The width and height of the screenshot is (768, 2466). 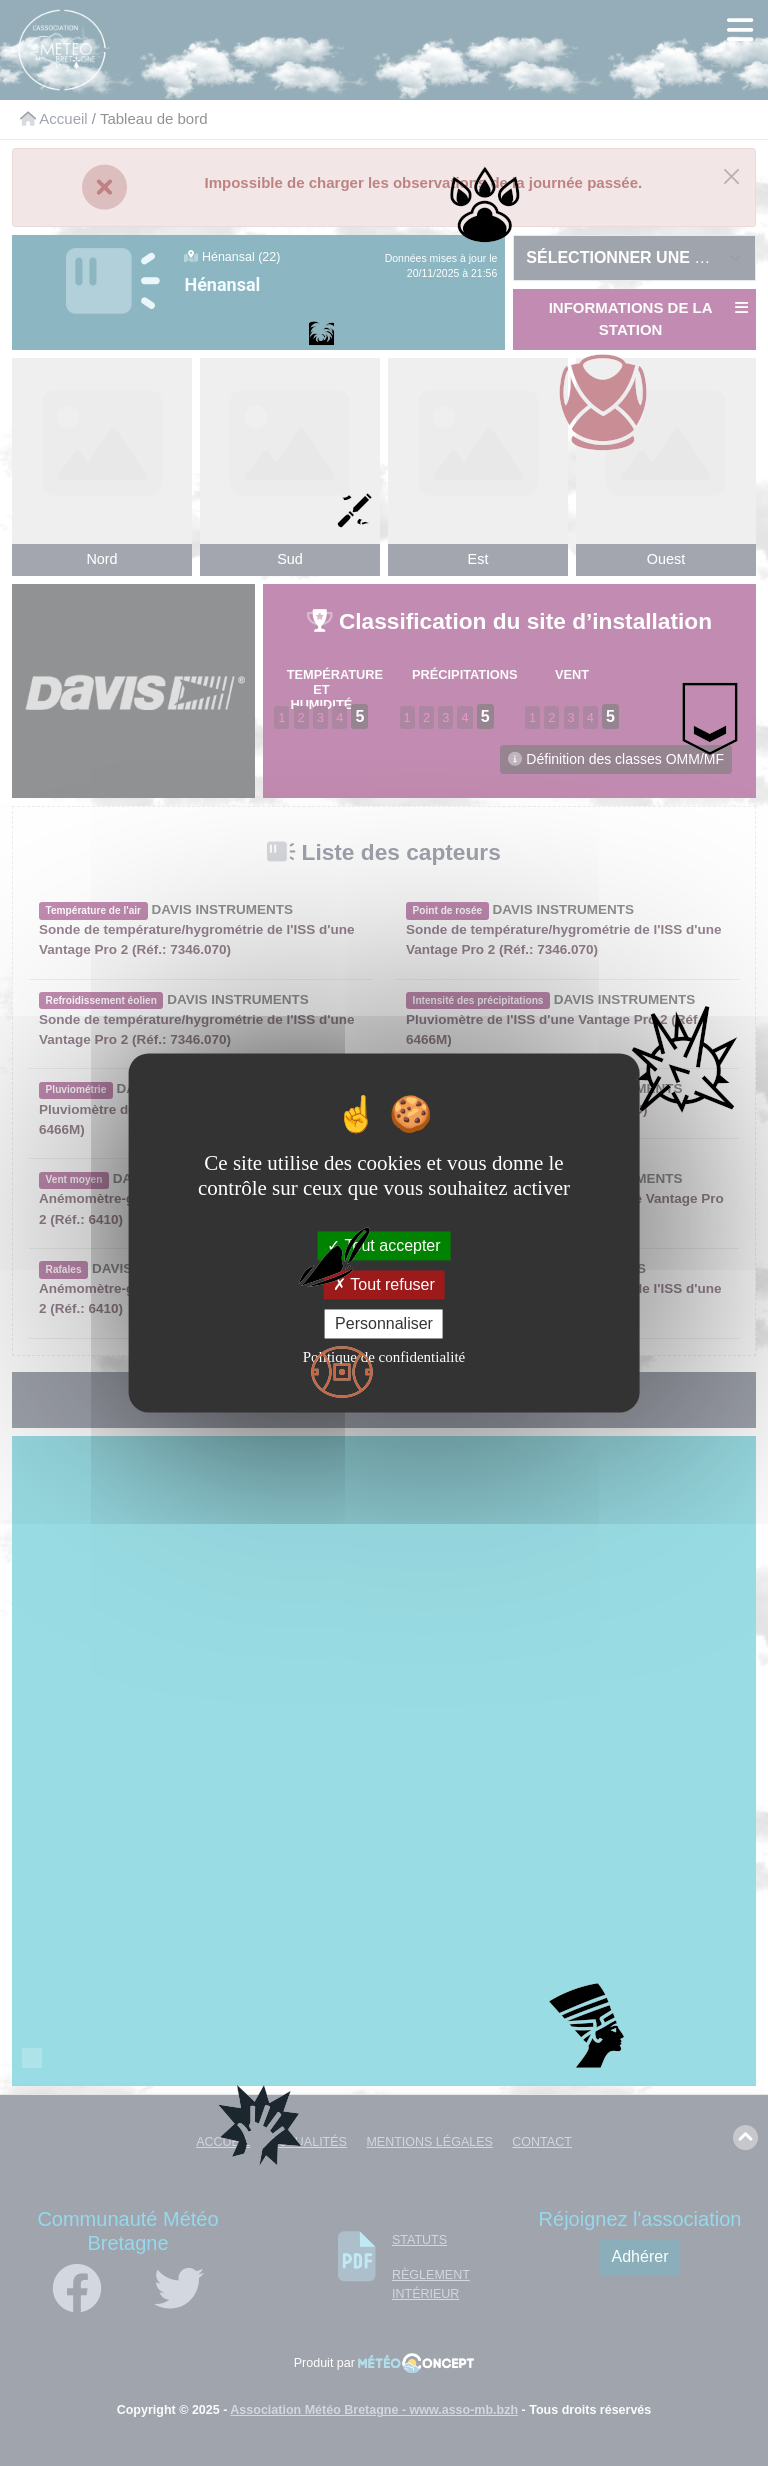 I want to click on view football/rugby field layout, so click(x=342, y=1372).